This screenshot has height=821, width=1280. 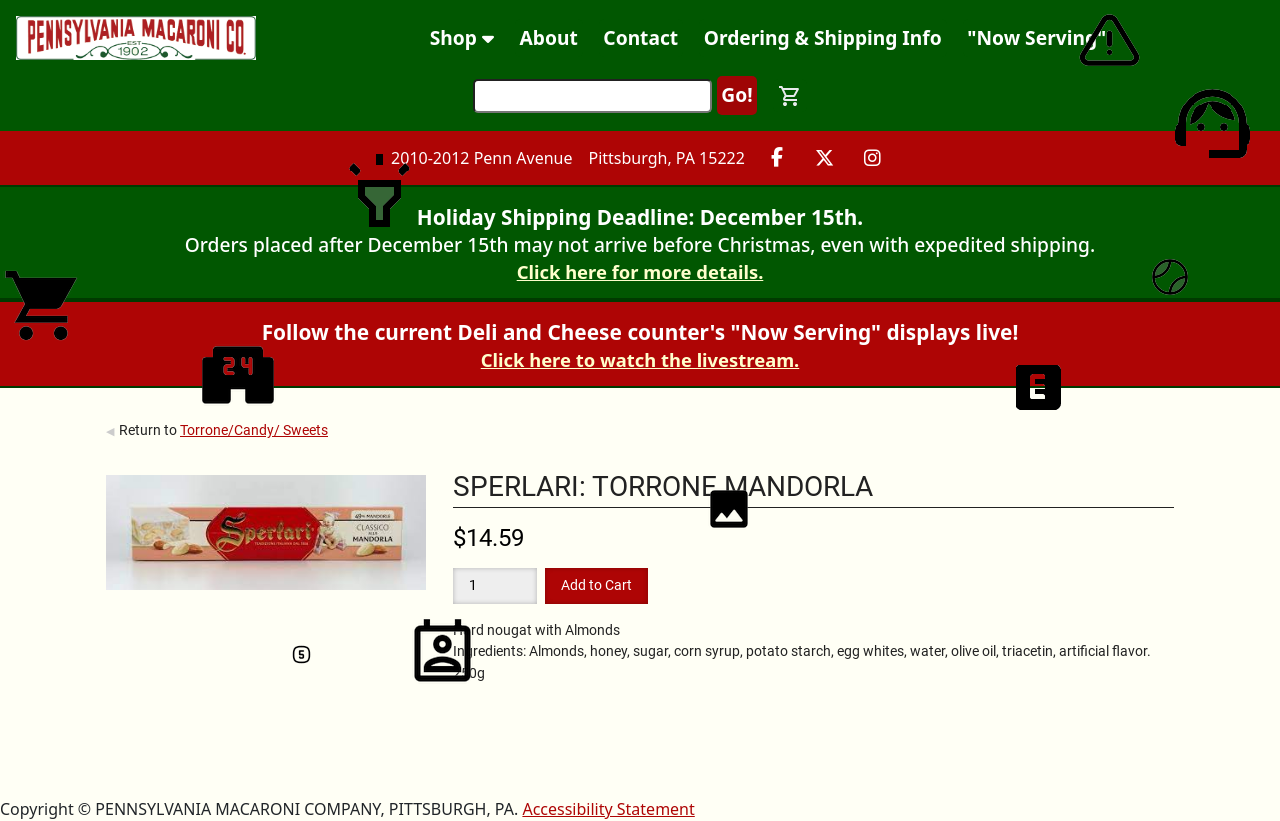 What do you see at coordinates (442, 653) in the screenshot?
I see `view contact calendar or schedule` at bounding box center [442, 653].